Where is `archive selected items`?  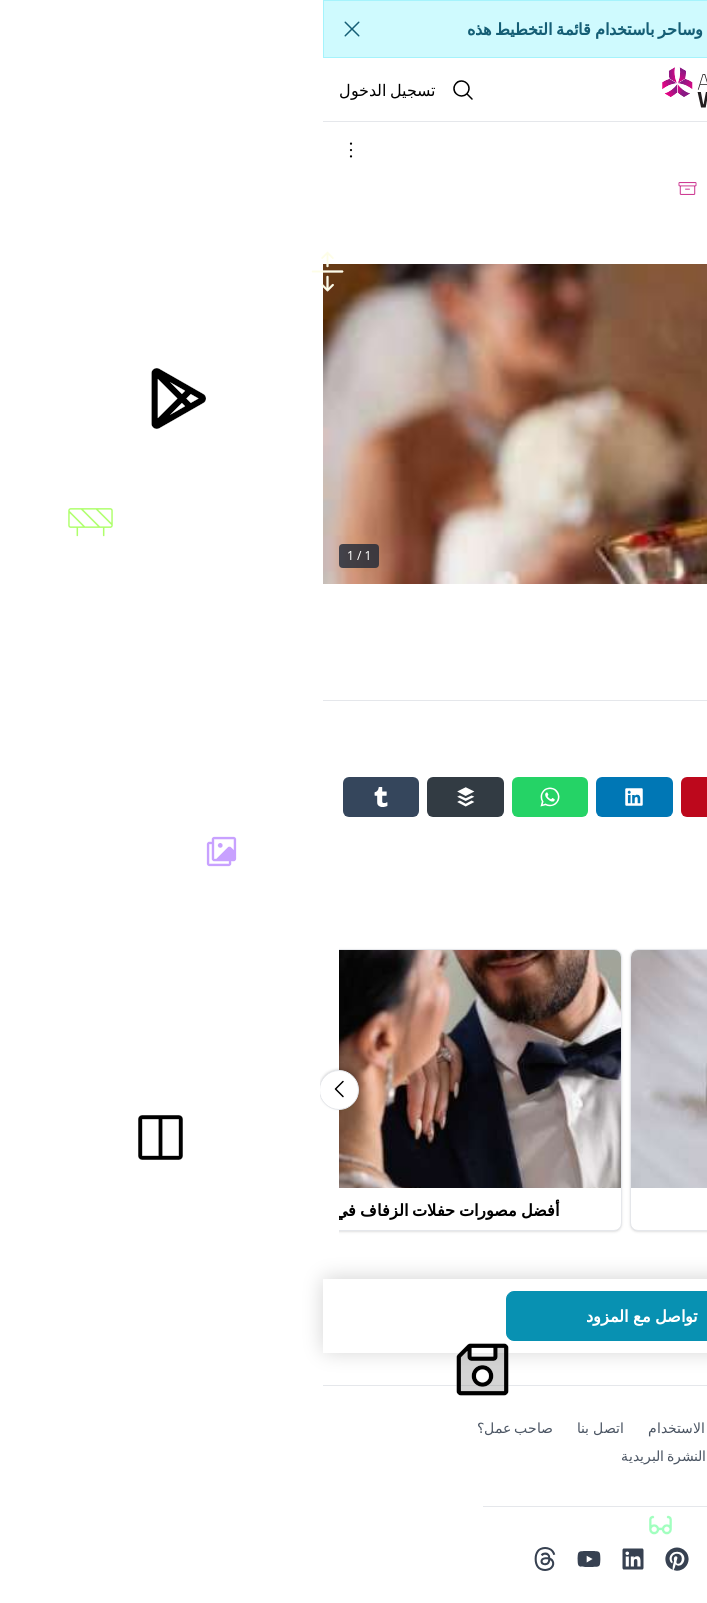
archive selected items is located at coordinates (687, 188).